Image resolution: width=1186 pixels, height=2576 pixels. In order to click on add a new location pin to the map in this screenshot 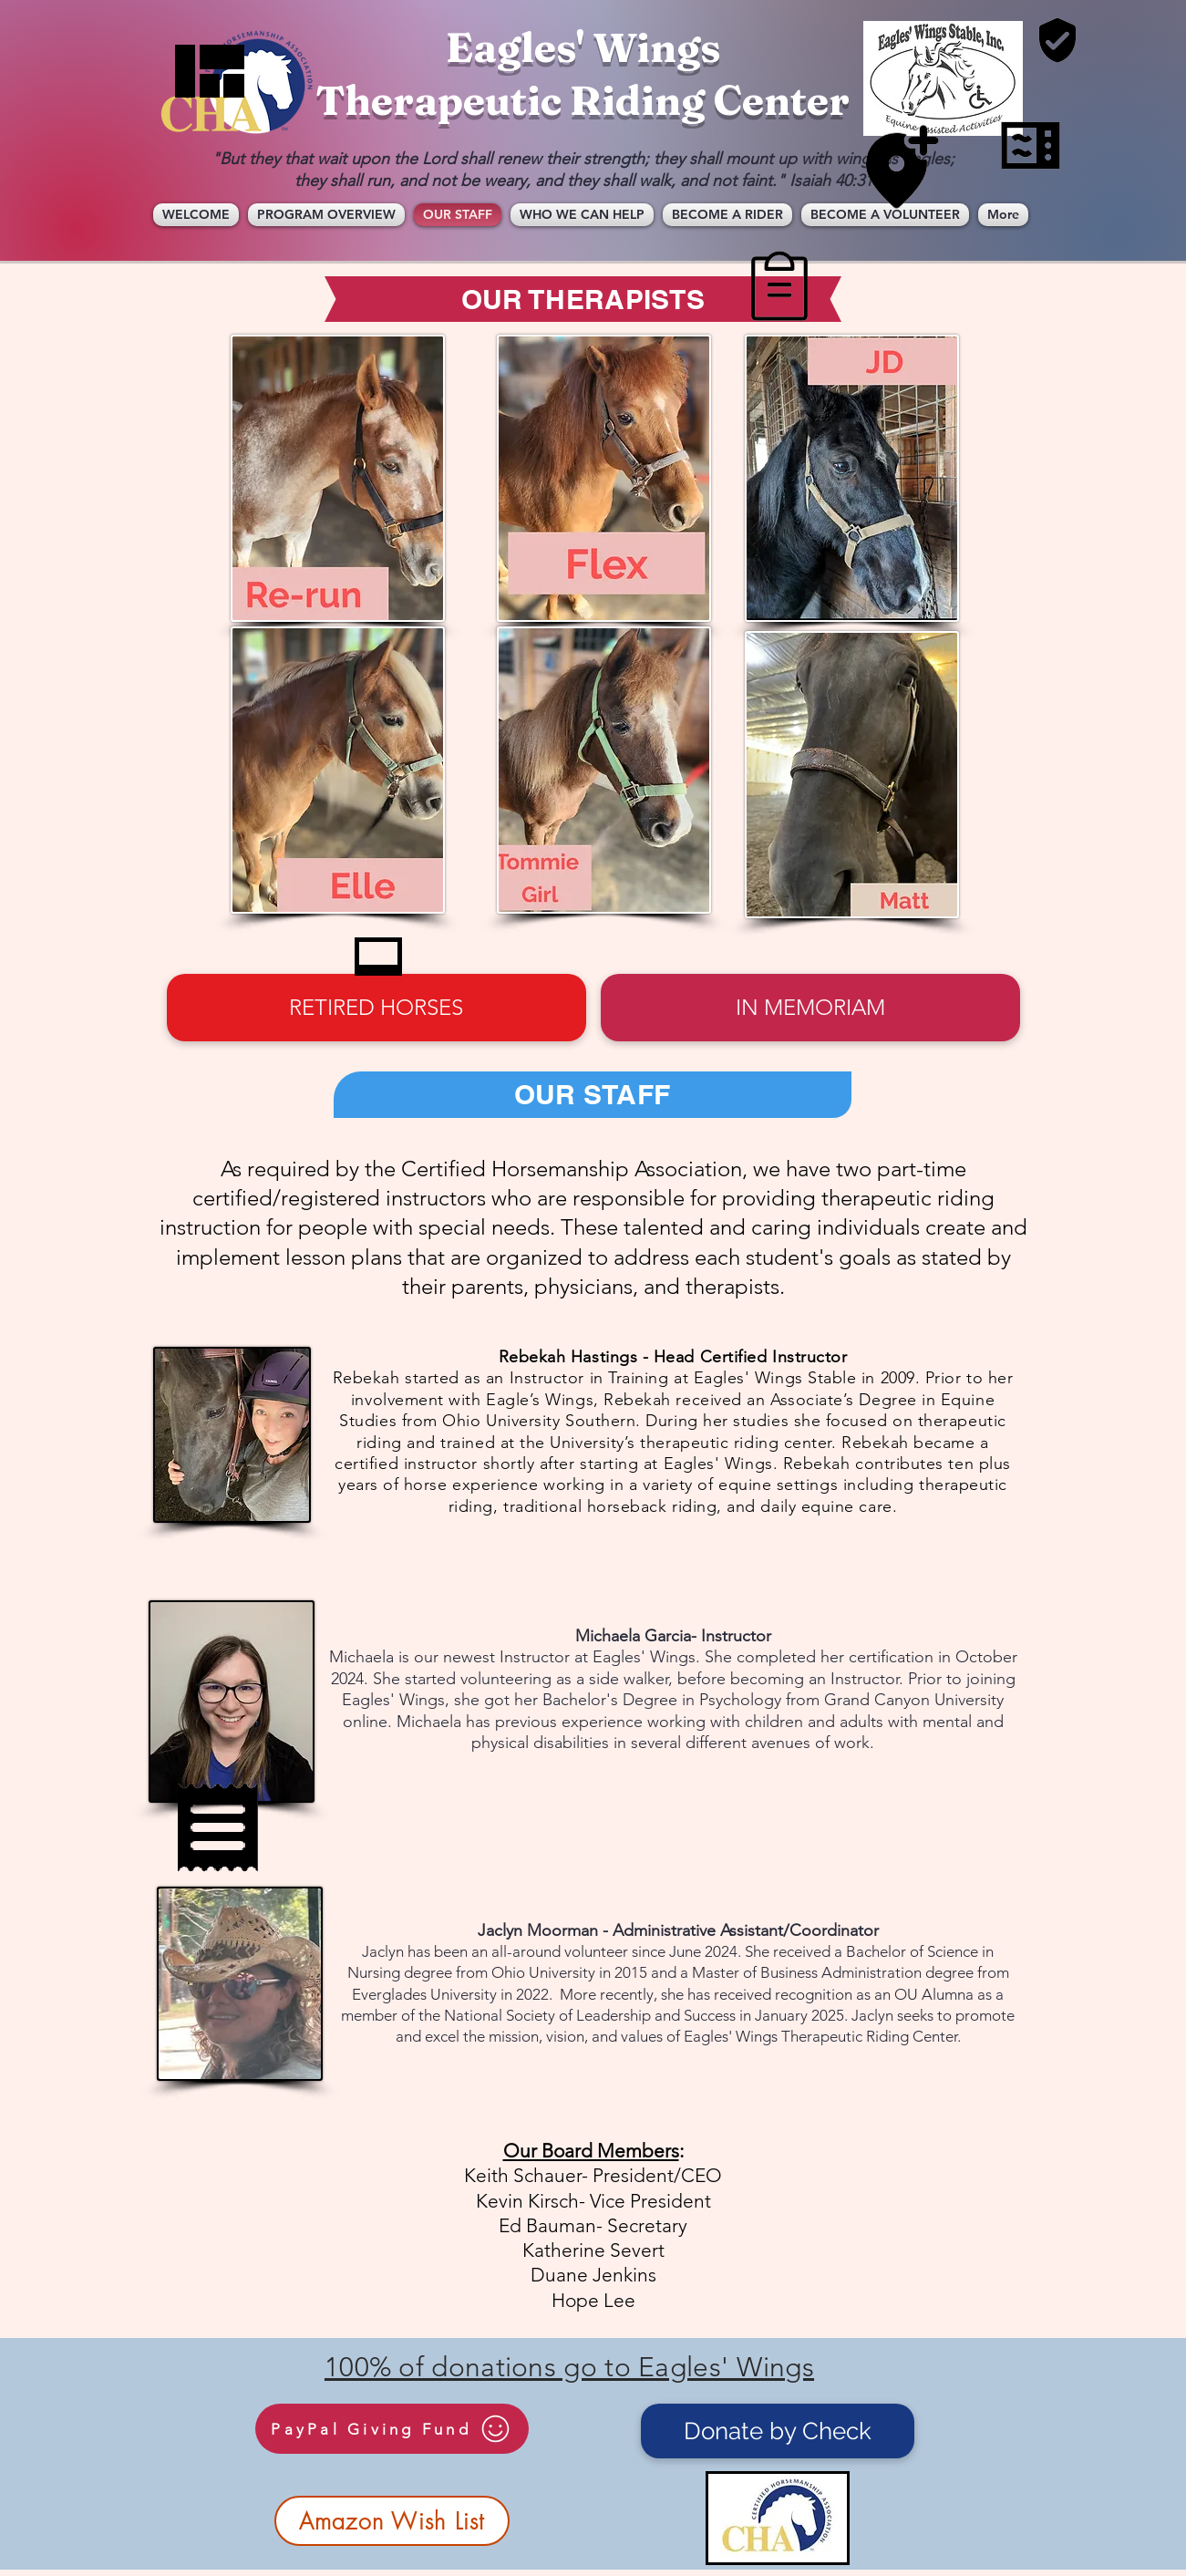, I will do `click(896, 167)`.